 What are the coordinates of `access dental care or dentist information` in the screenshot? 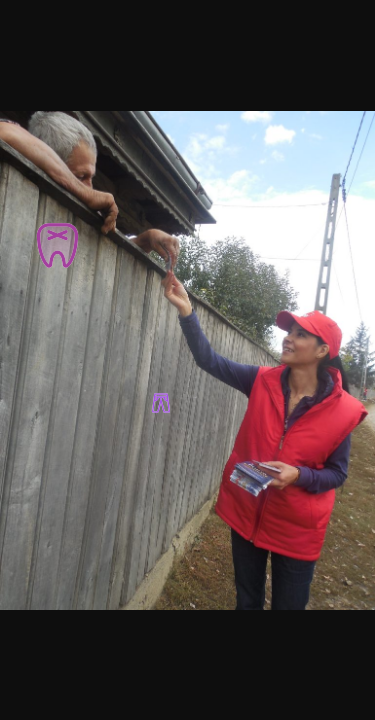 It's located at (57, 245).